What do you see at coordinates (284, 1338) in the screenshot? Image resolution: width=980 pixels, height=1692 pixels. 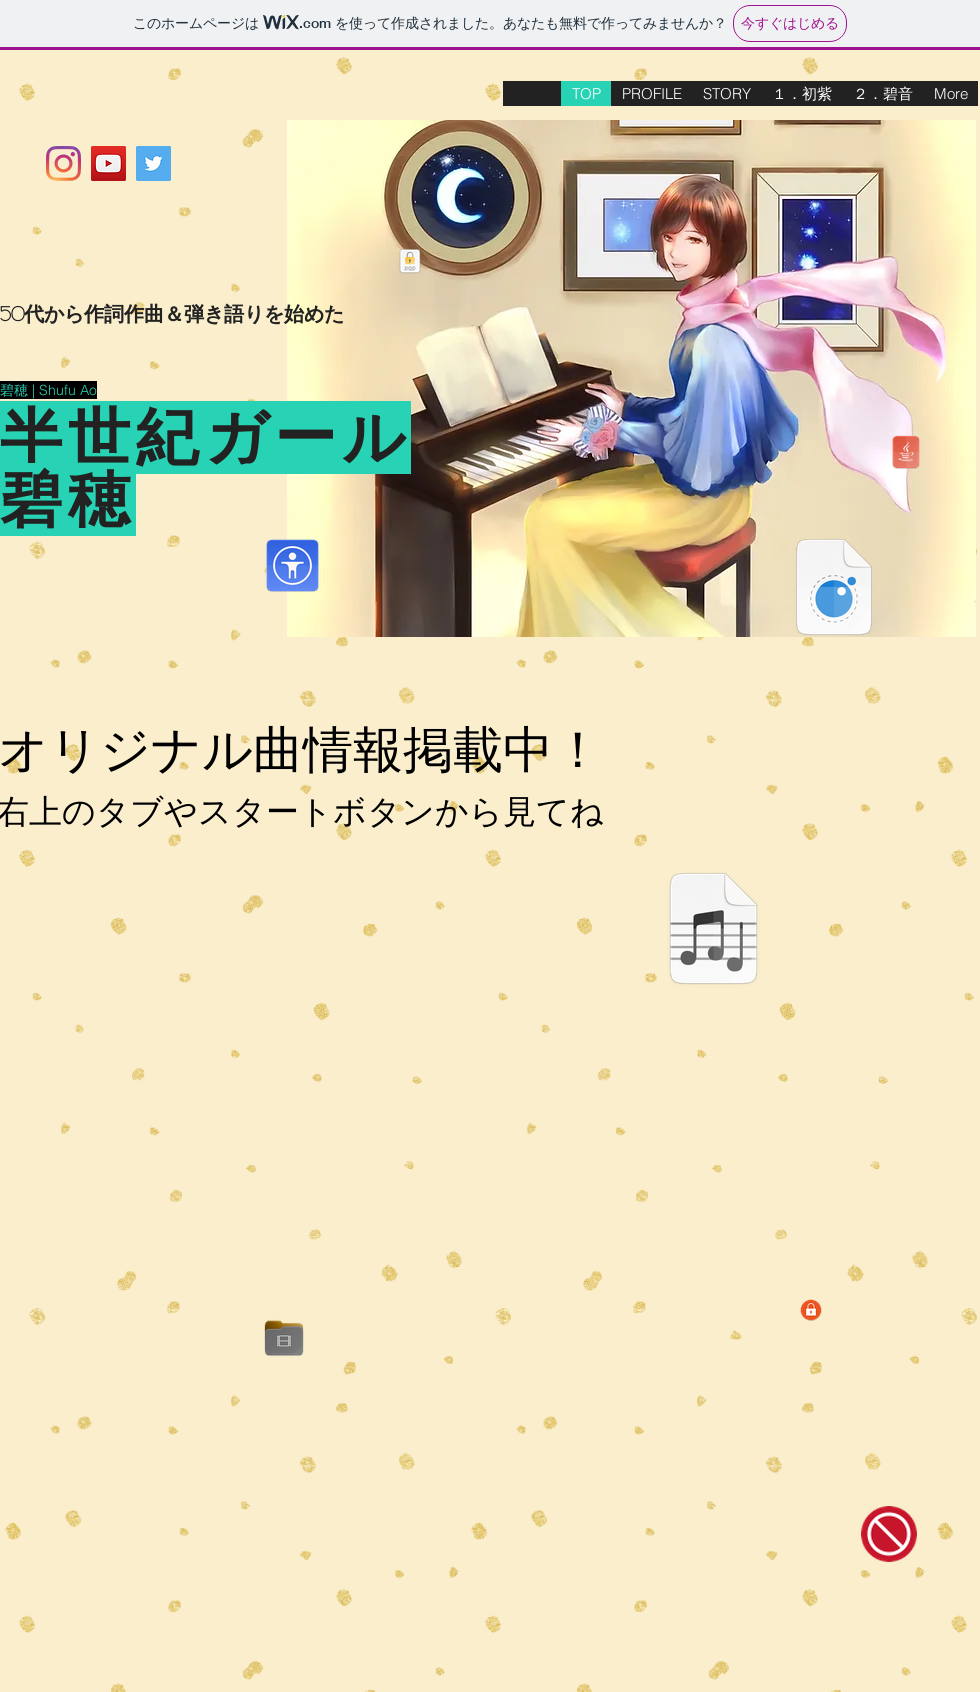 I see `open your videos folder` at bounding box center [284, 1338].